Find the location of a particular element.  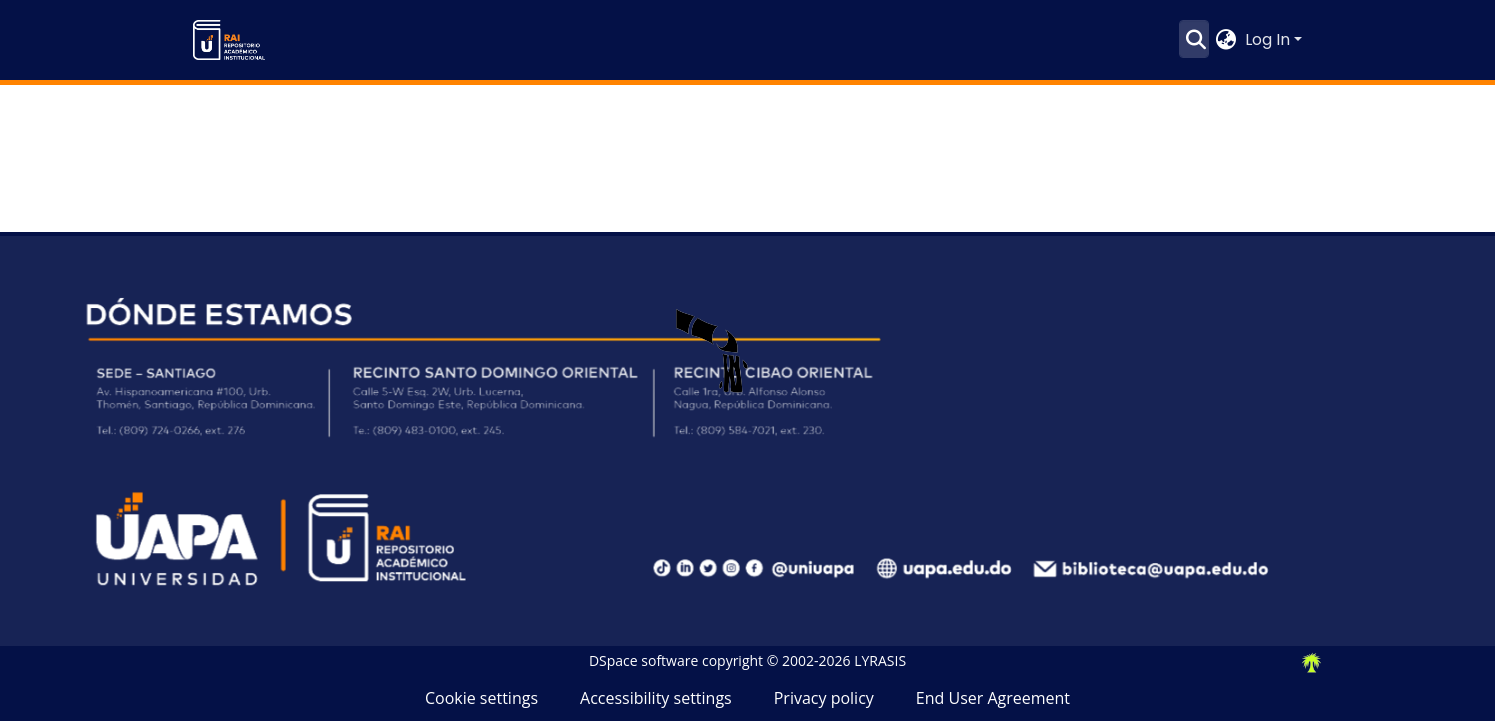

zen garden or relaxation feature is located at coordinates (719, 350).